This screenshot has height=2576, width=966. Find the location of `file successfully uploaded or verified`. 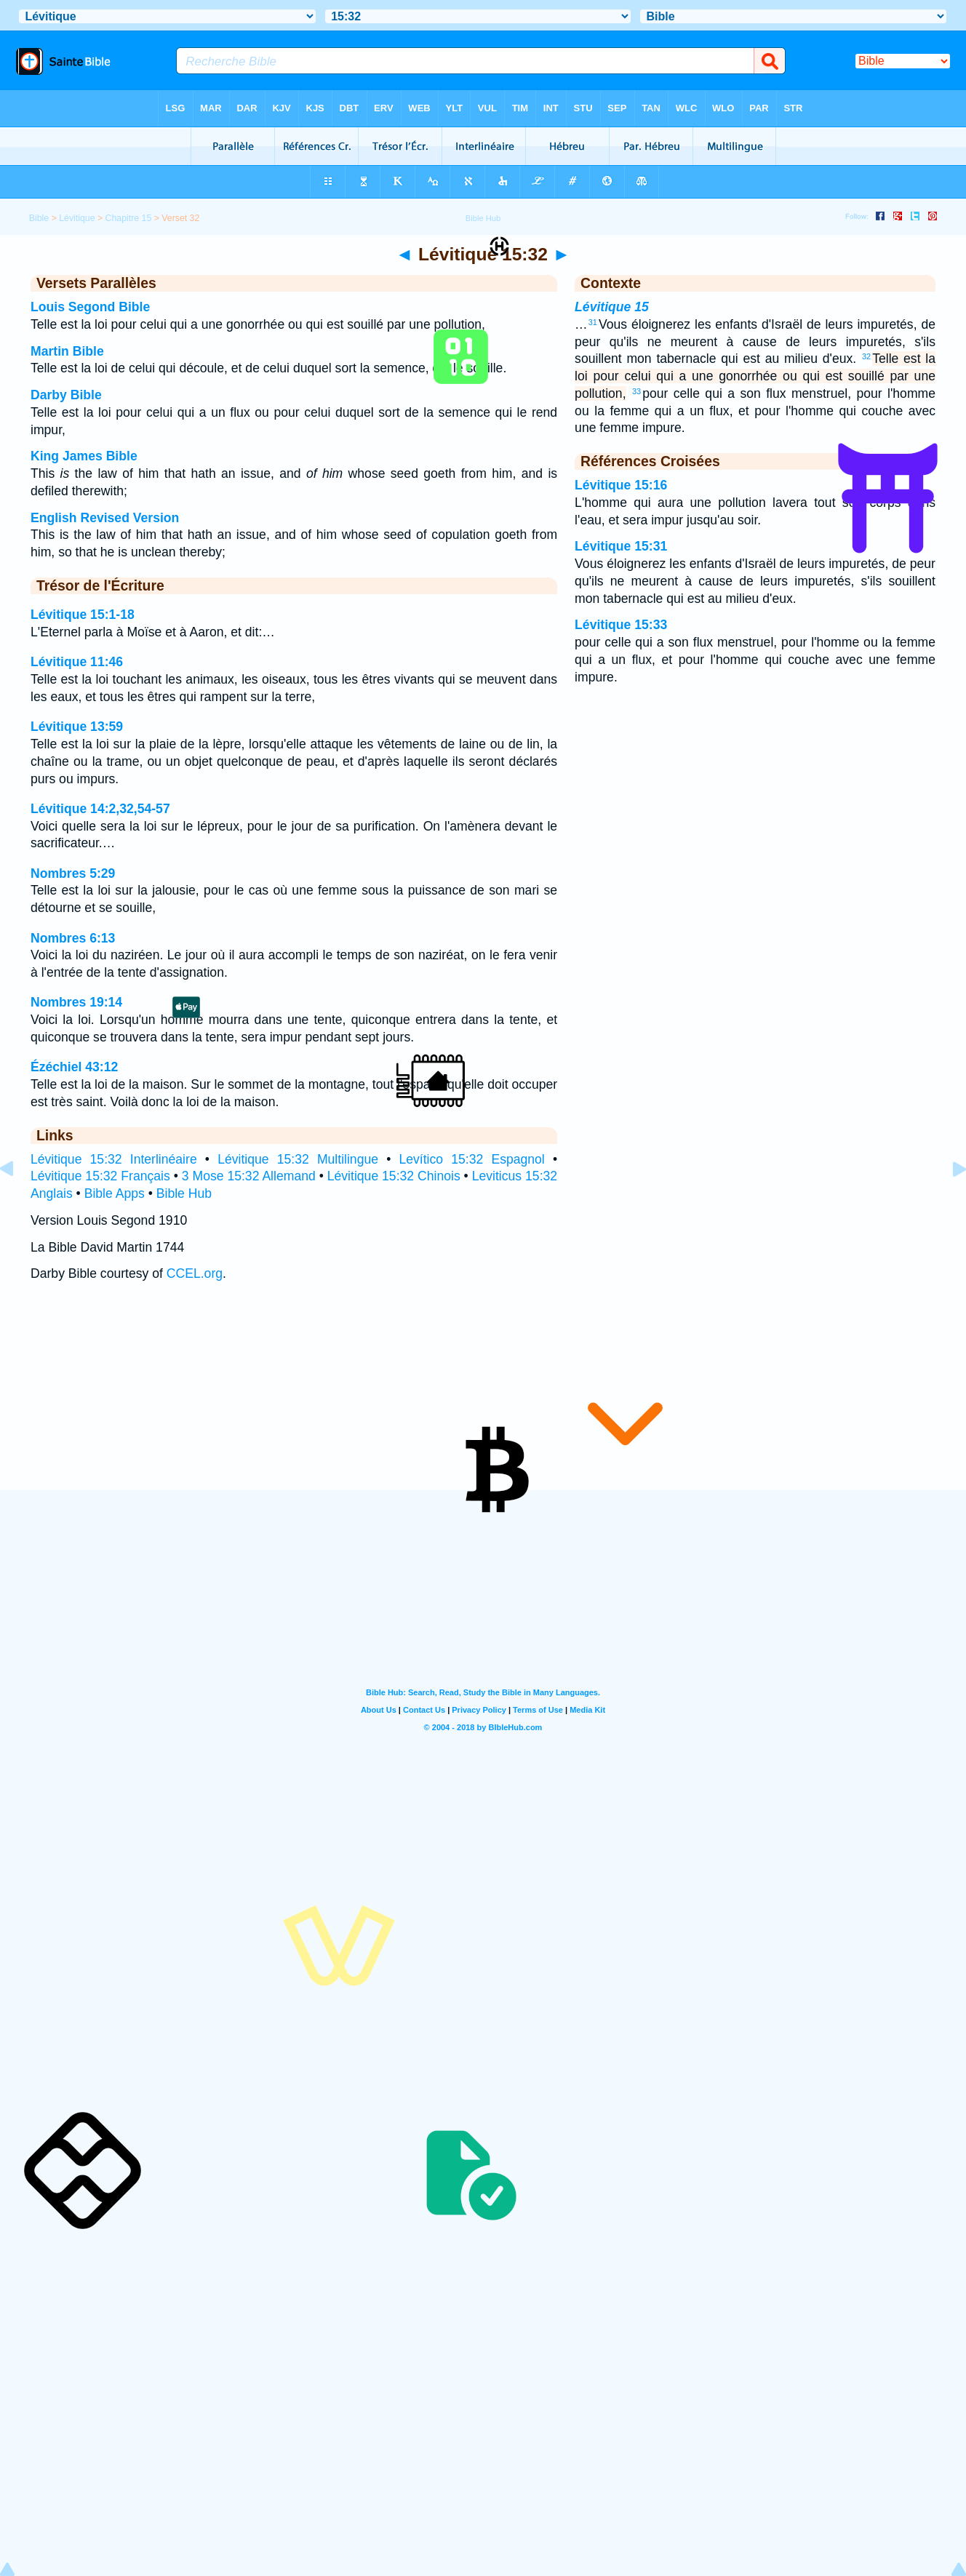

file successfully uploaded or verified is located at coordinates (468, 2172).